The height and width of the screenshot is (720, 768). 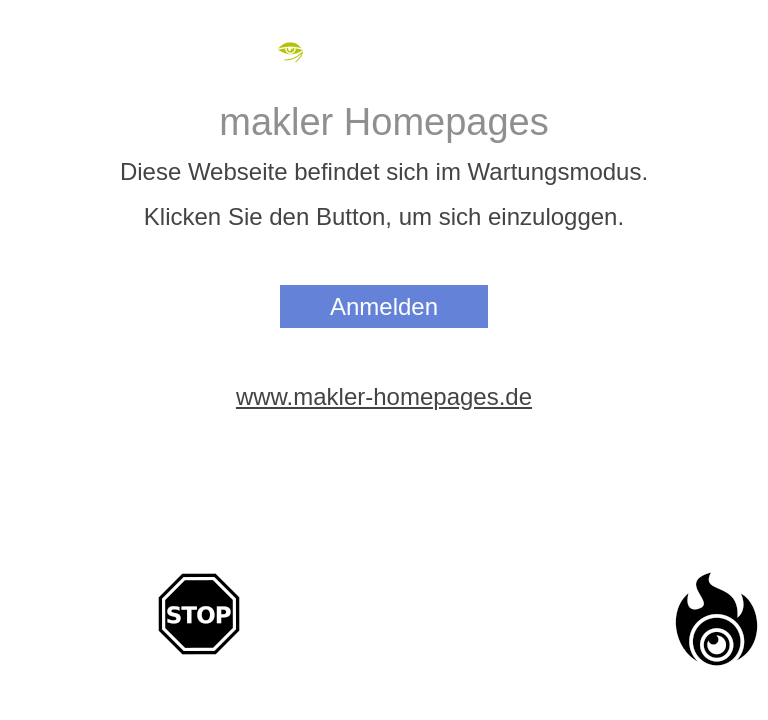 I want to click on stop or halt current action, so click(x=199, y=614).